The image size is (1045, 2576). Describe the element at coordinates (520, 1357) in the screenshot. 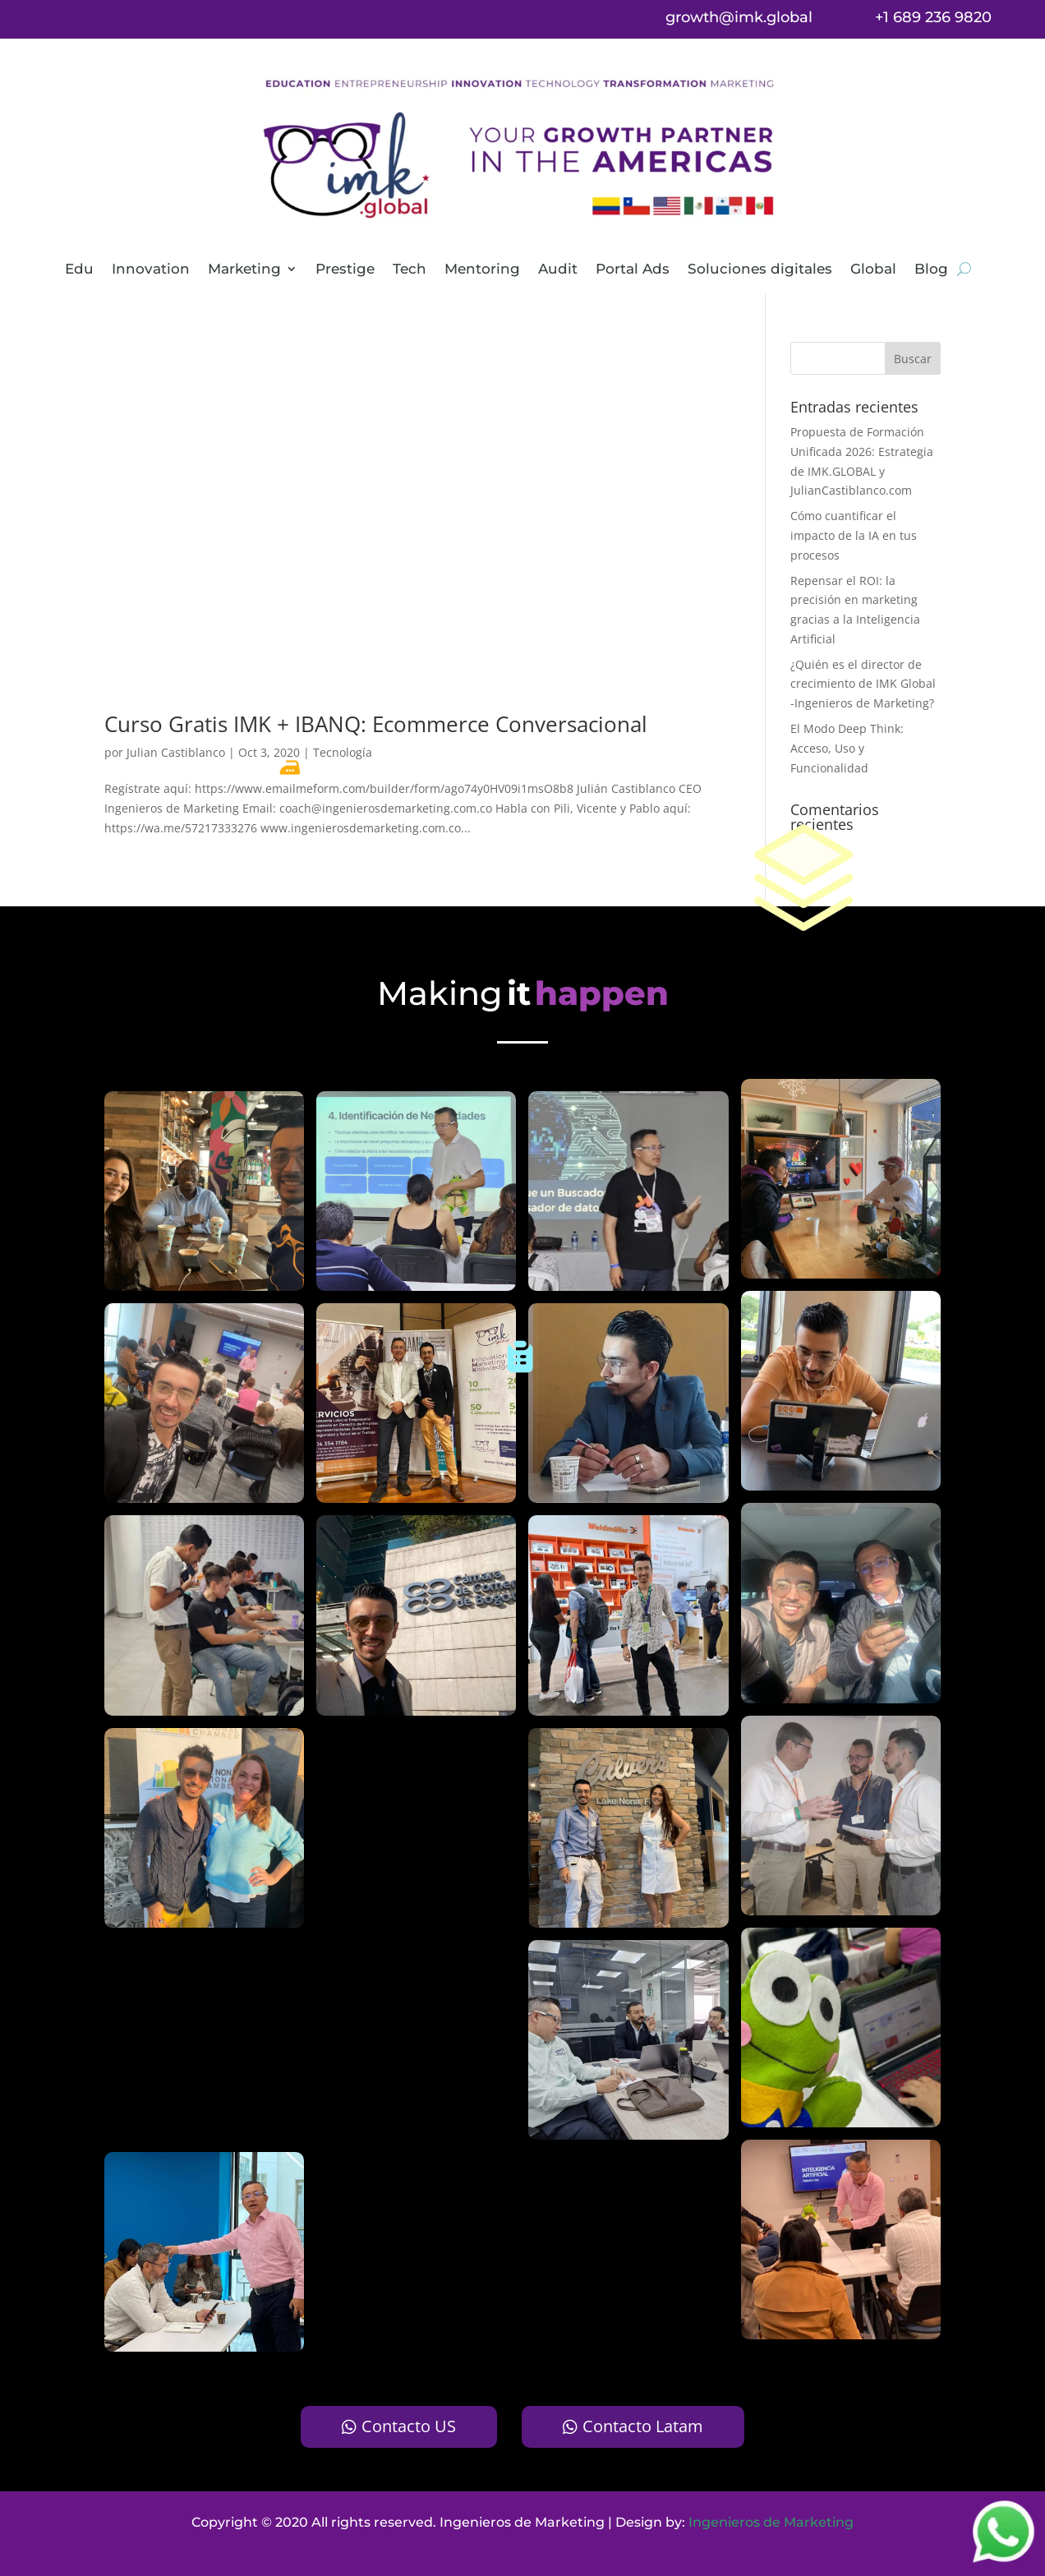

I see `view task list or checklist` at that location.